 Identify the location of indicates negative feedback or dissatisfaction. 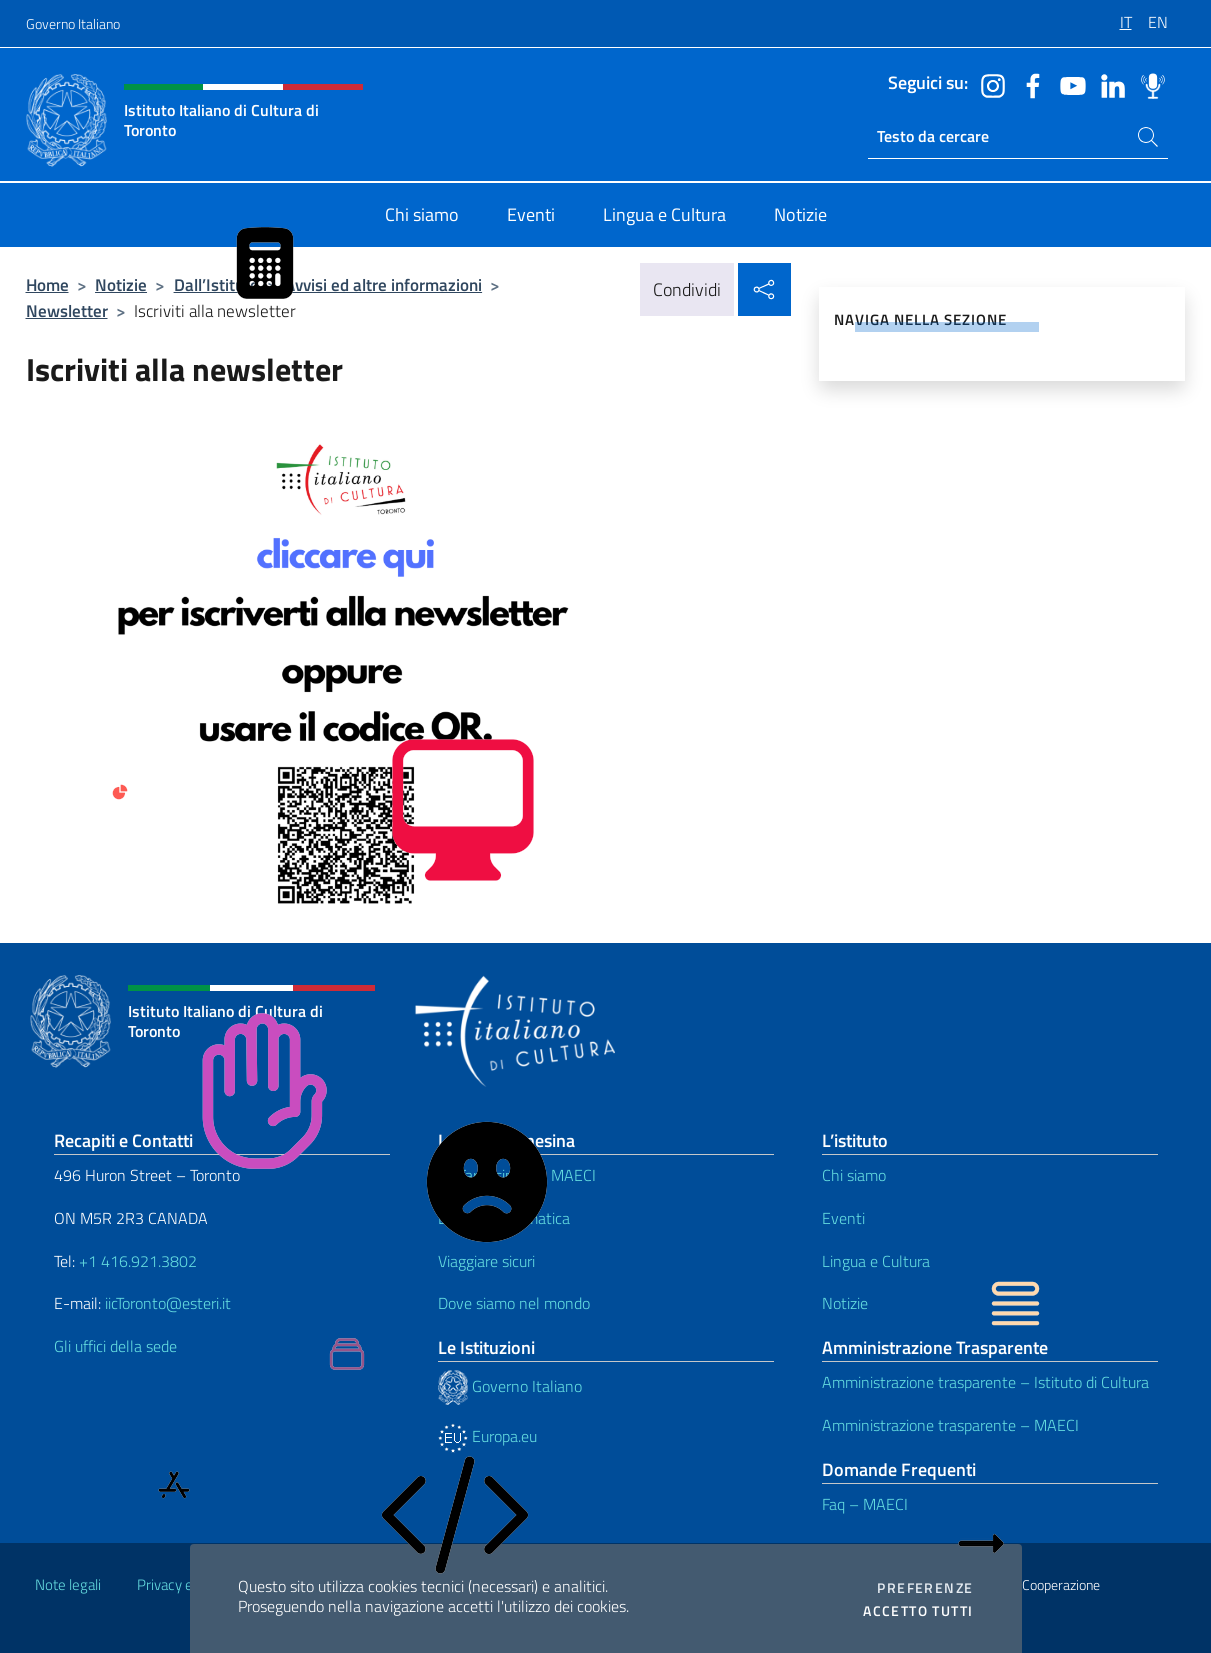
(487, 1182).